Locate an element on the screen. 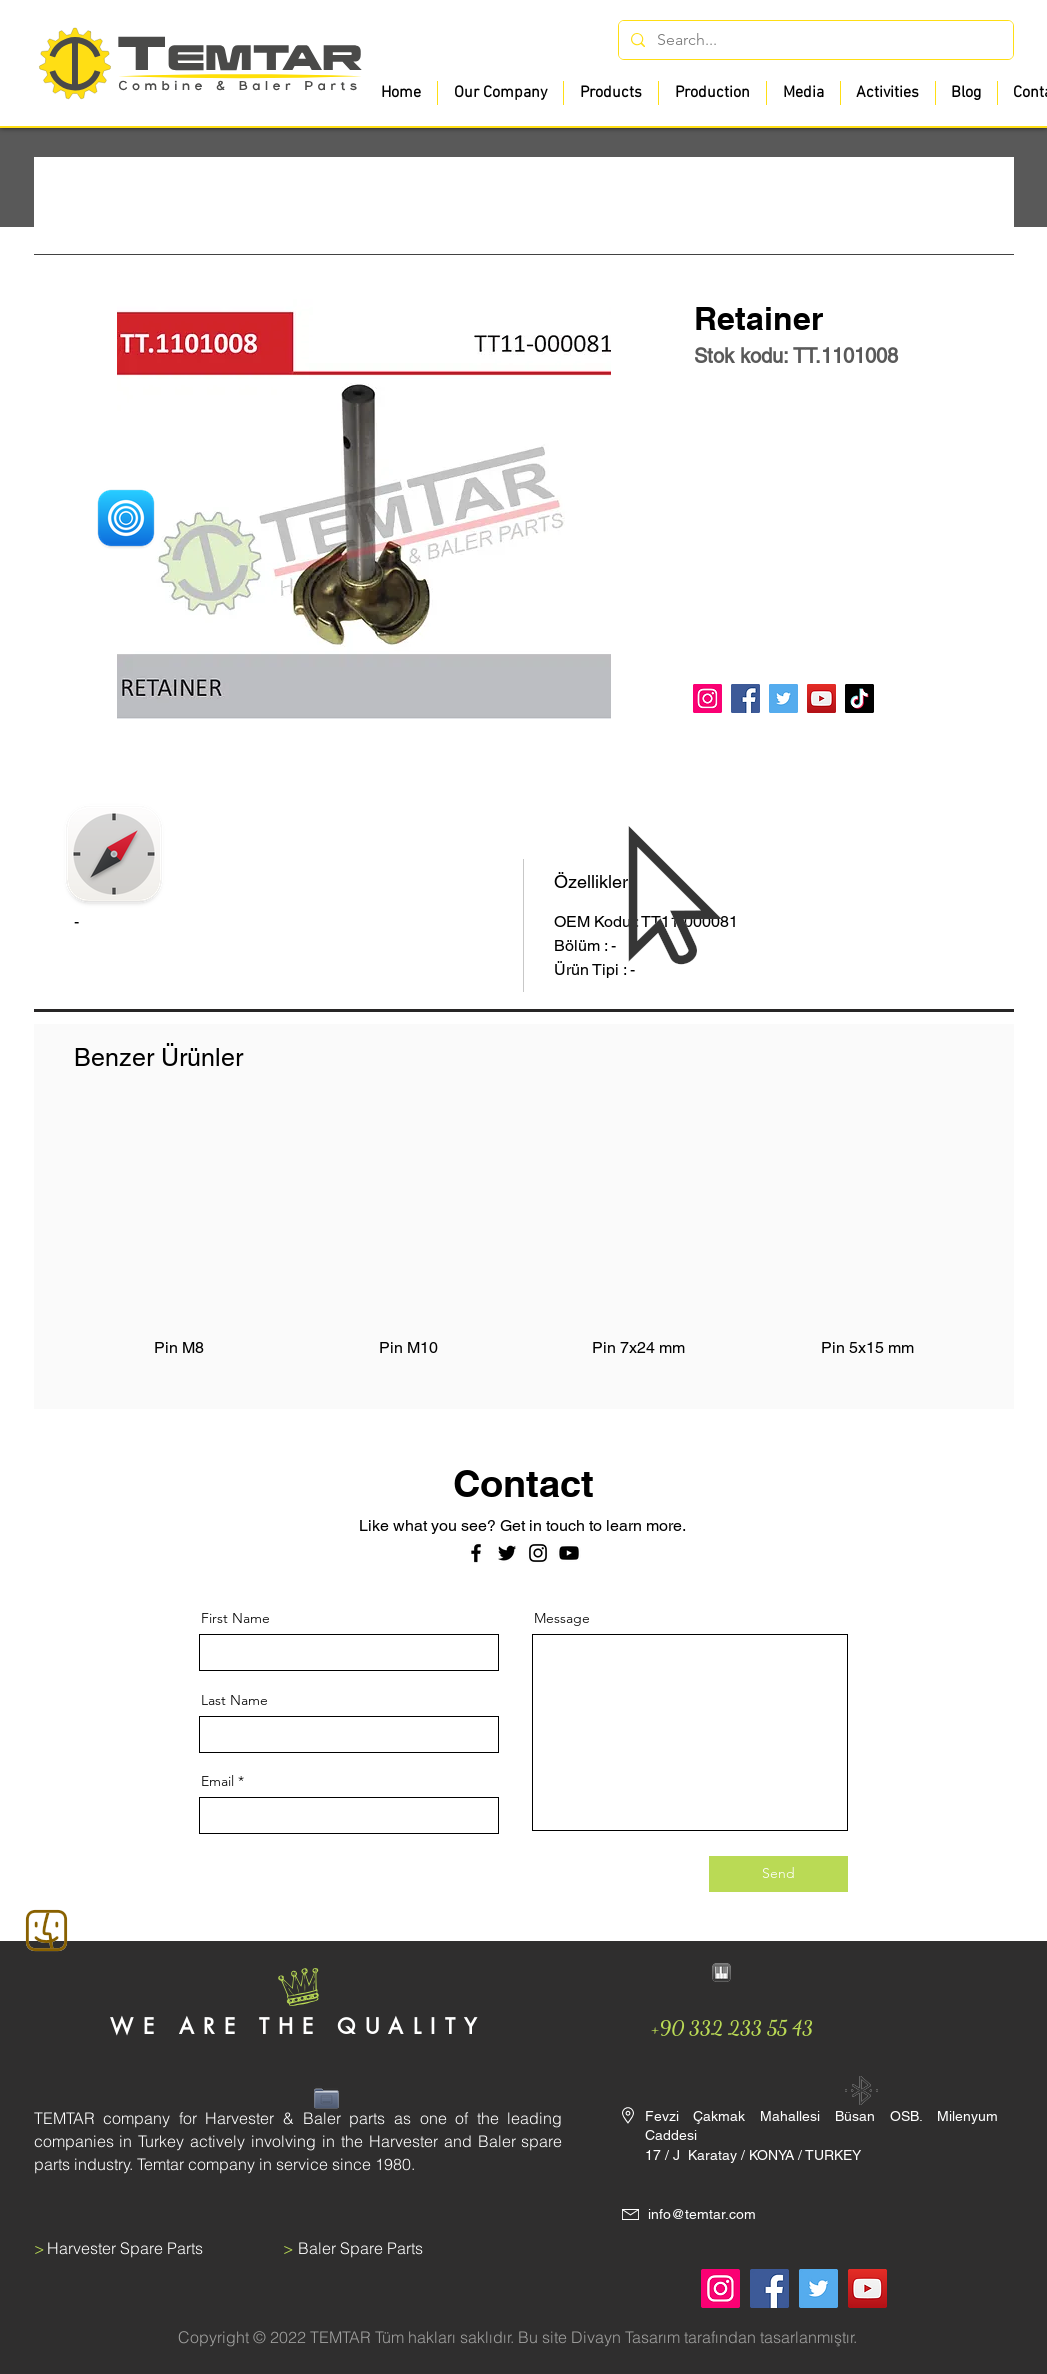 The width and height of the screenshot is (1047, 2374). open zen browser (twilight variant) is located at coordinates (126, 518).